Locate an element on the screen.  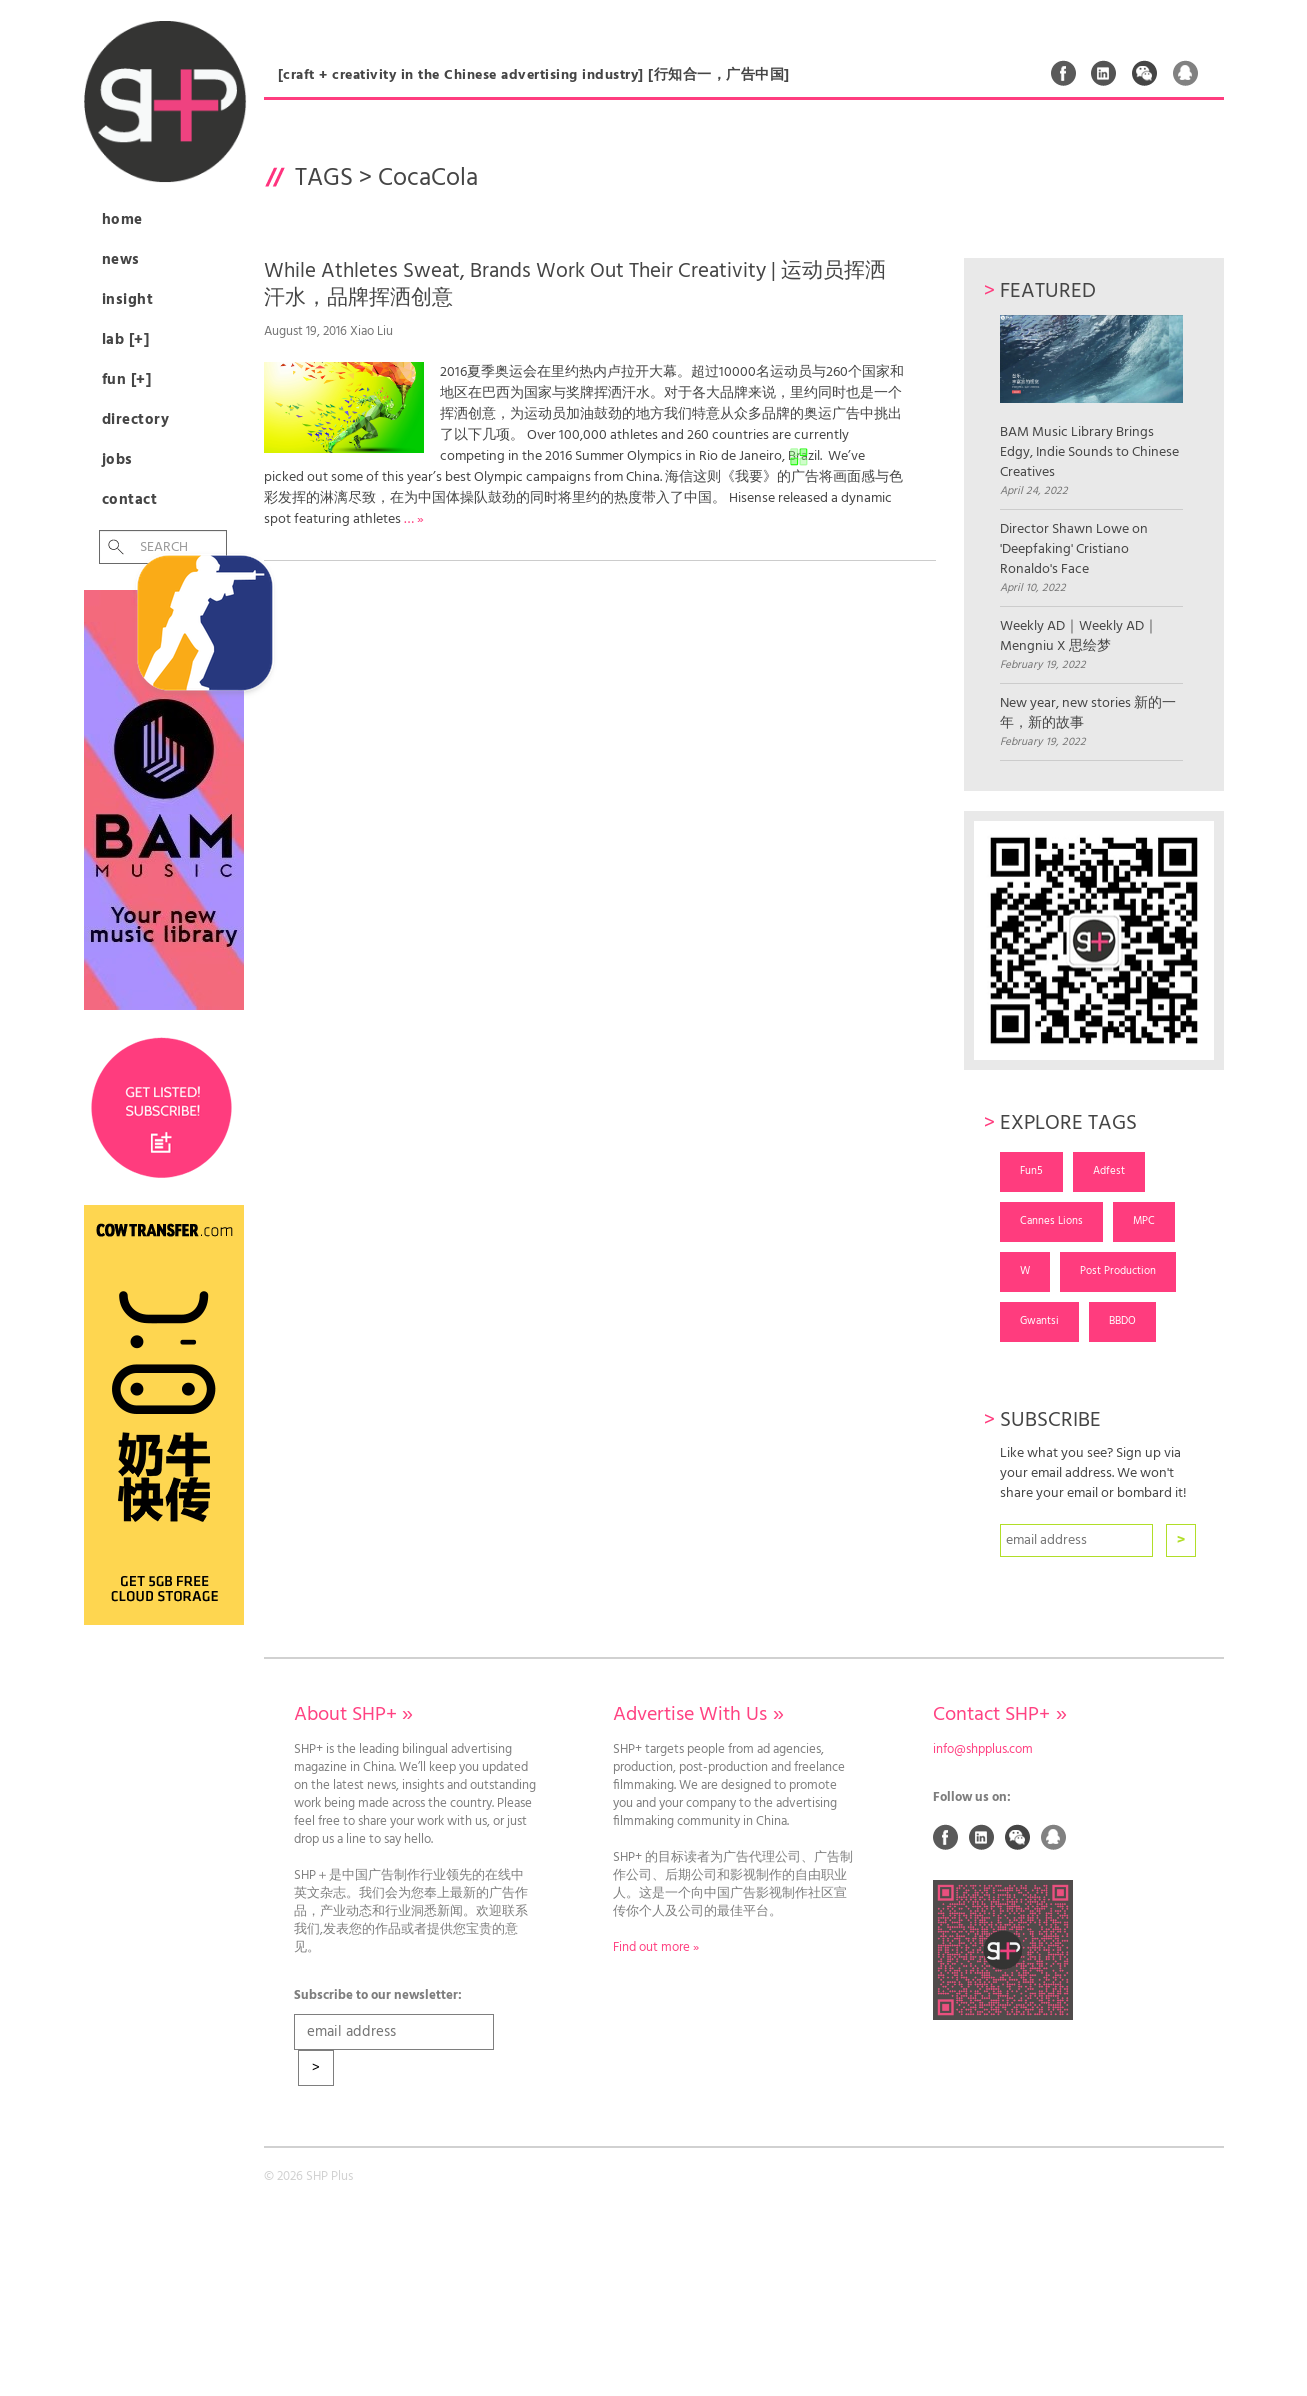
launch lights off puzzle game is located at coordinates (799, 457).